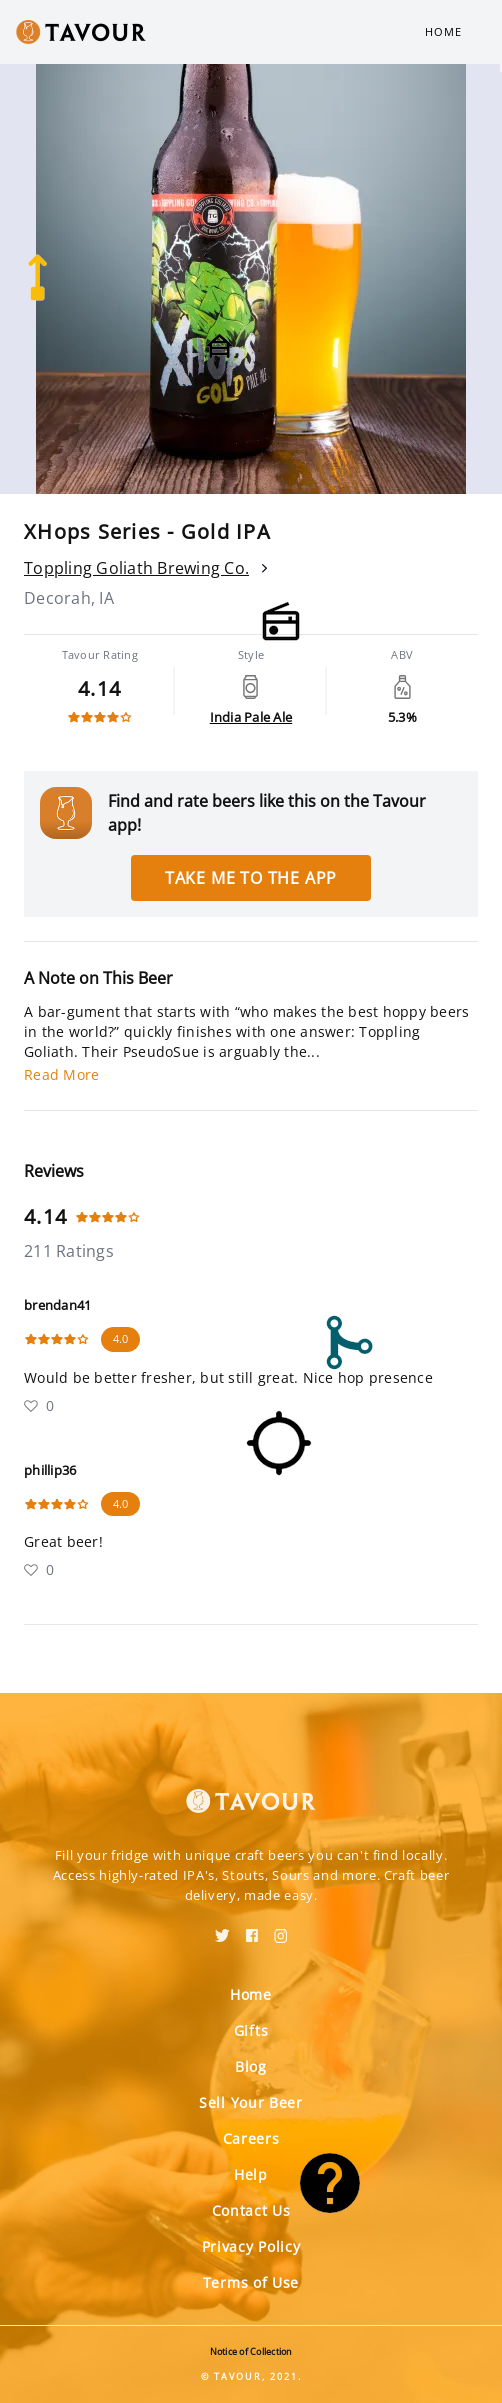  I want to click on upload a file or content, so click(37, 277).